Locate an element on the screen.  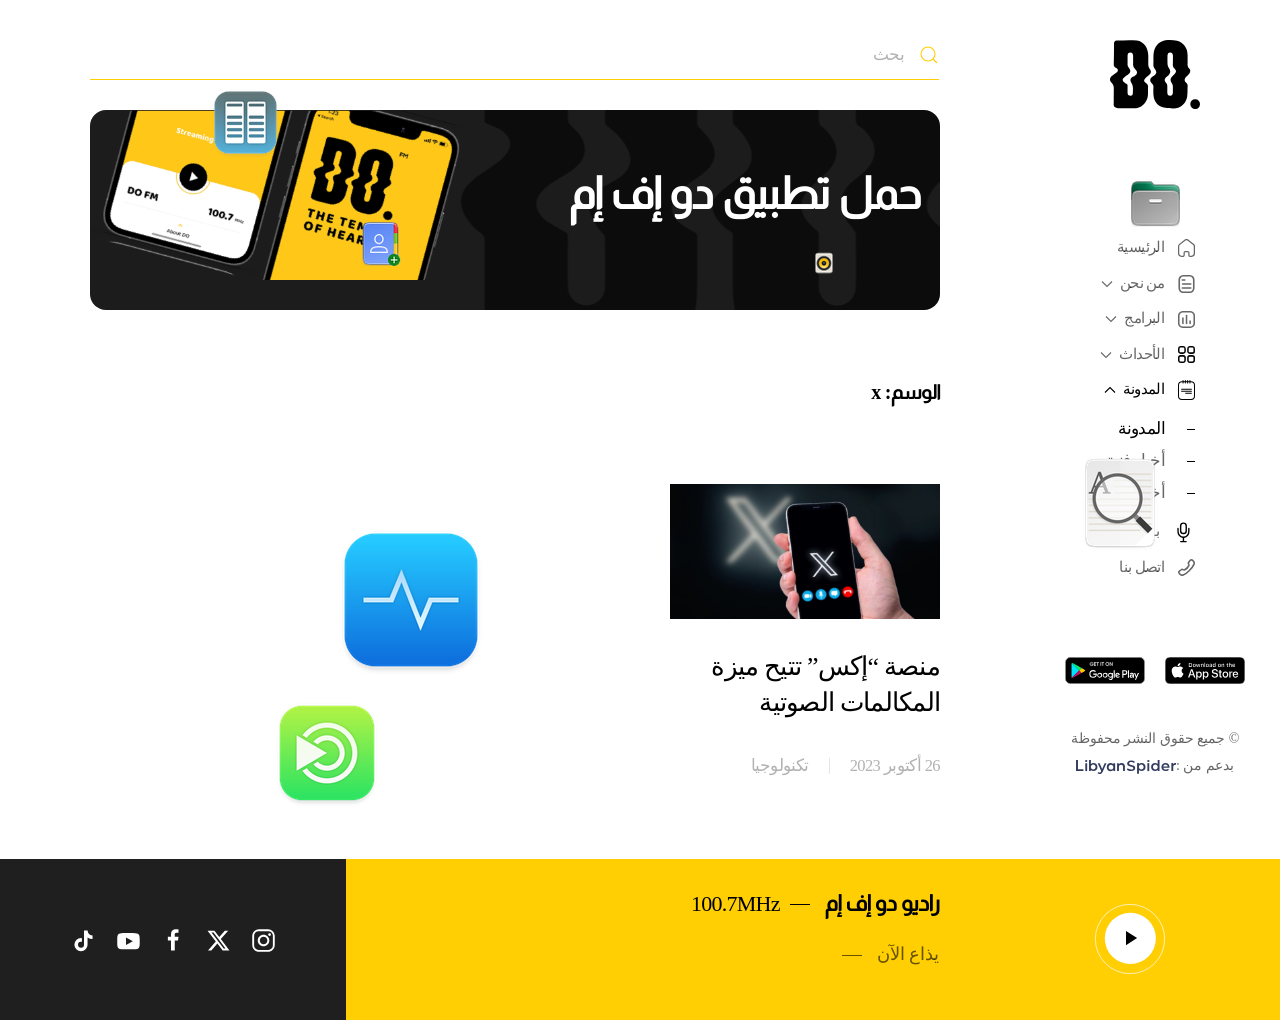
open progress tracking app is located at coordinates (245, 122).